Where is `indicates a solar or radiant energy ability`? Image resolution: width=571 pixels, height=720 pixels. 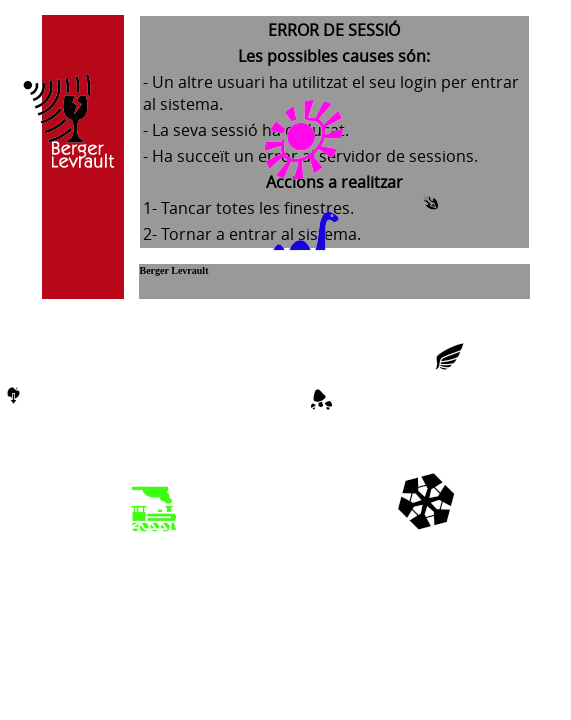
indicates a solar or radiant energy ability is located at coordinates (304, 139).